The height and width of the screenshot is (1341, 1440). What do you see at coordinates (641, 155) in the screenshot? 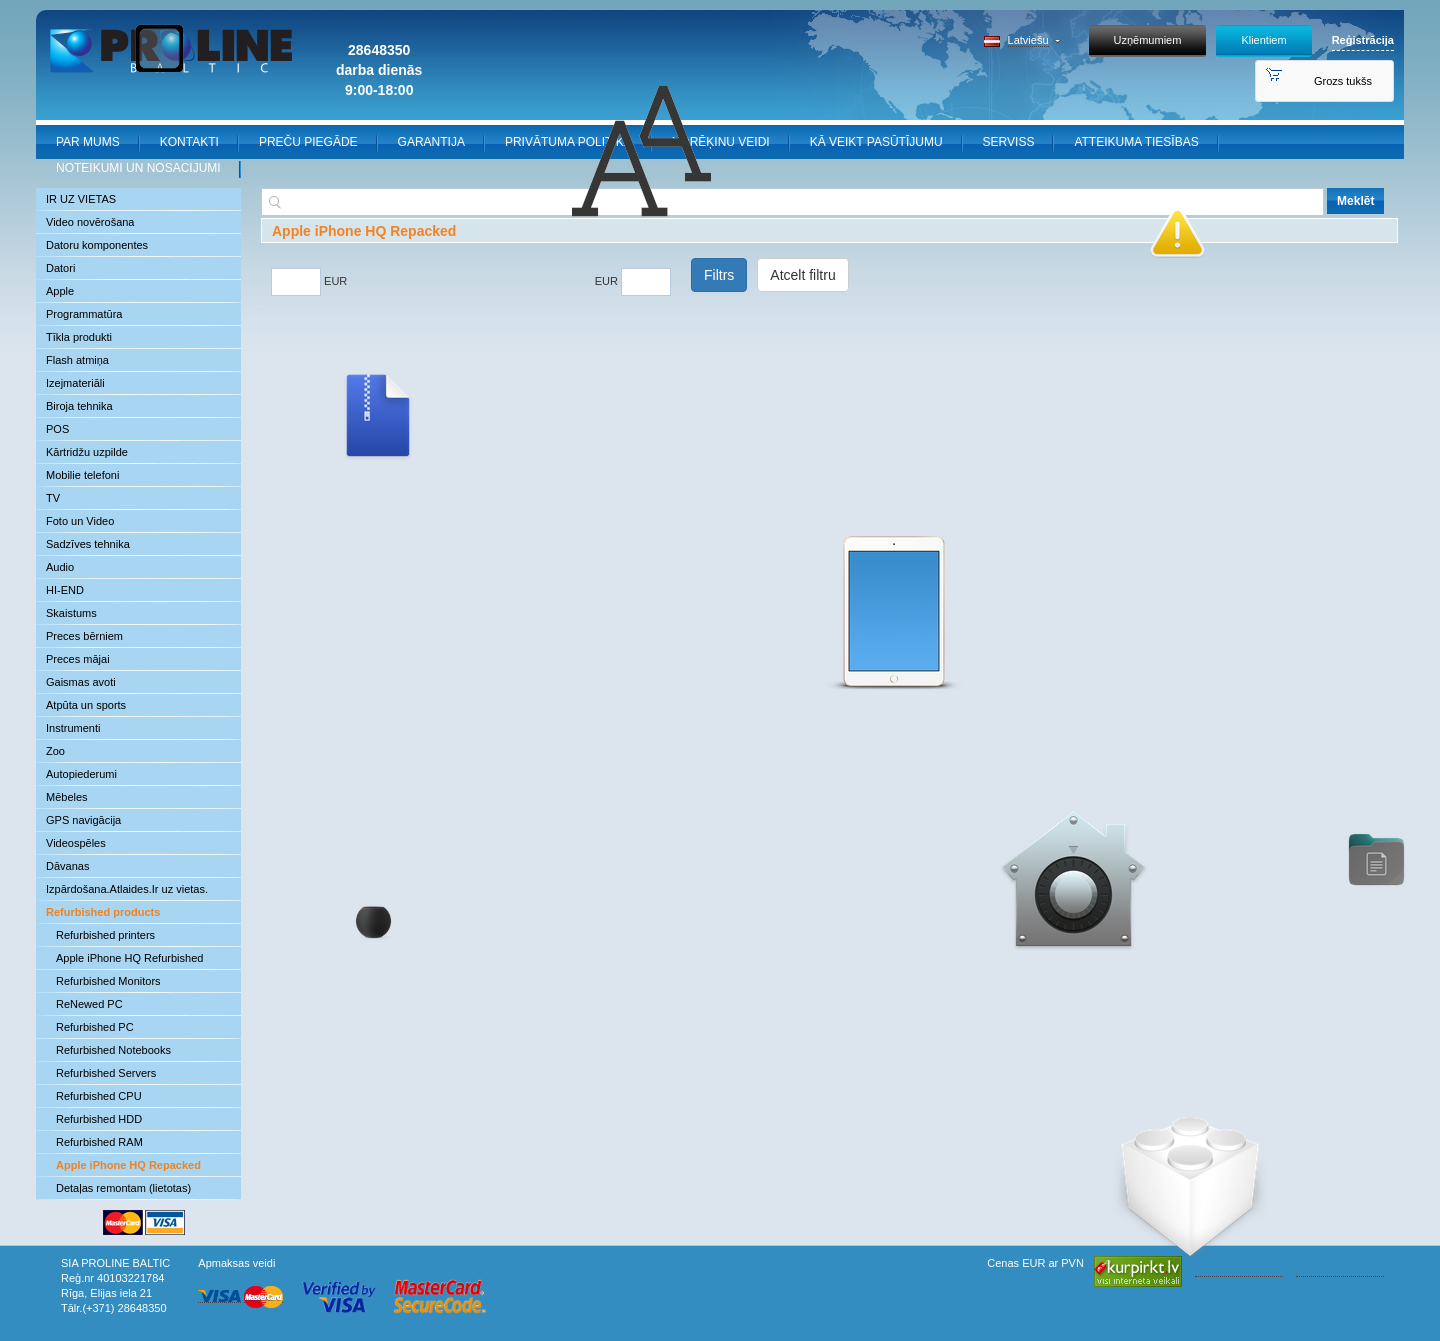
I see `access font settings and typography options` at bounding box center [641, 155].